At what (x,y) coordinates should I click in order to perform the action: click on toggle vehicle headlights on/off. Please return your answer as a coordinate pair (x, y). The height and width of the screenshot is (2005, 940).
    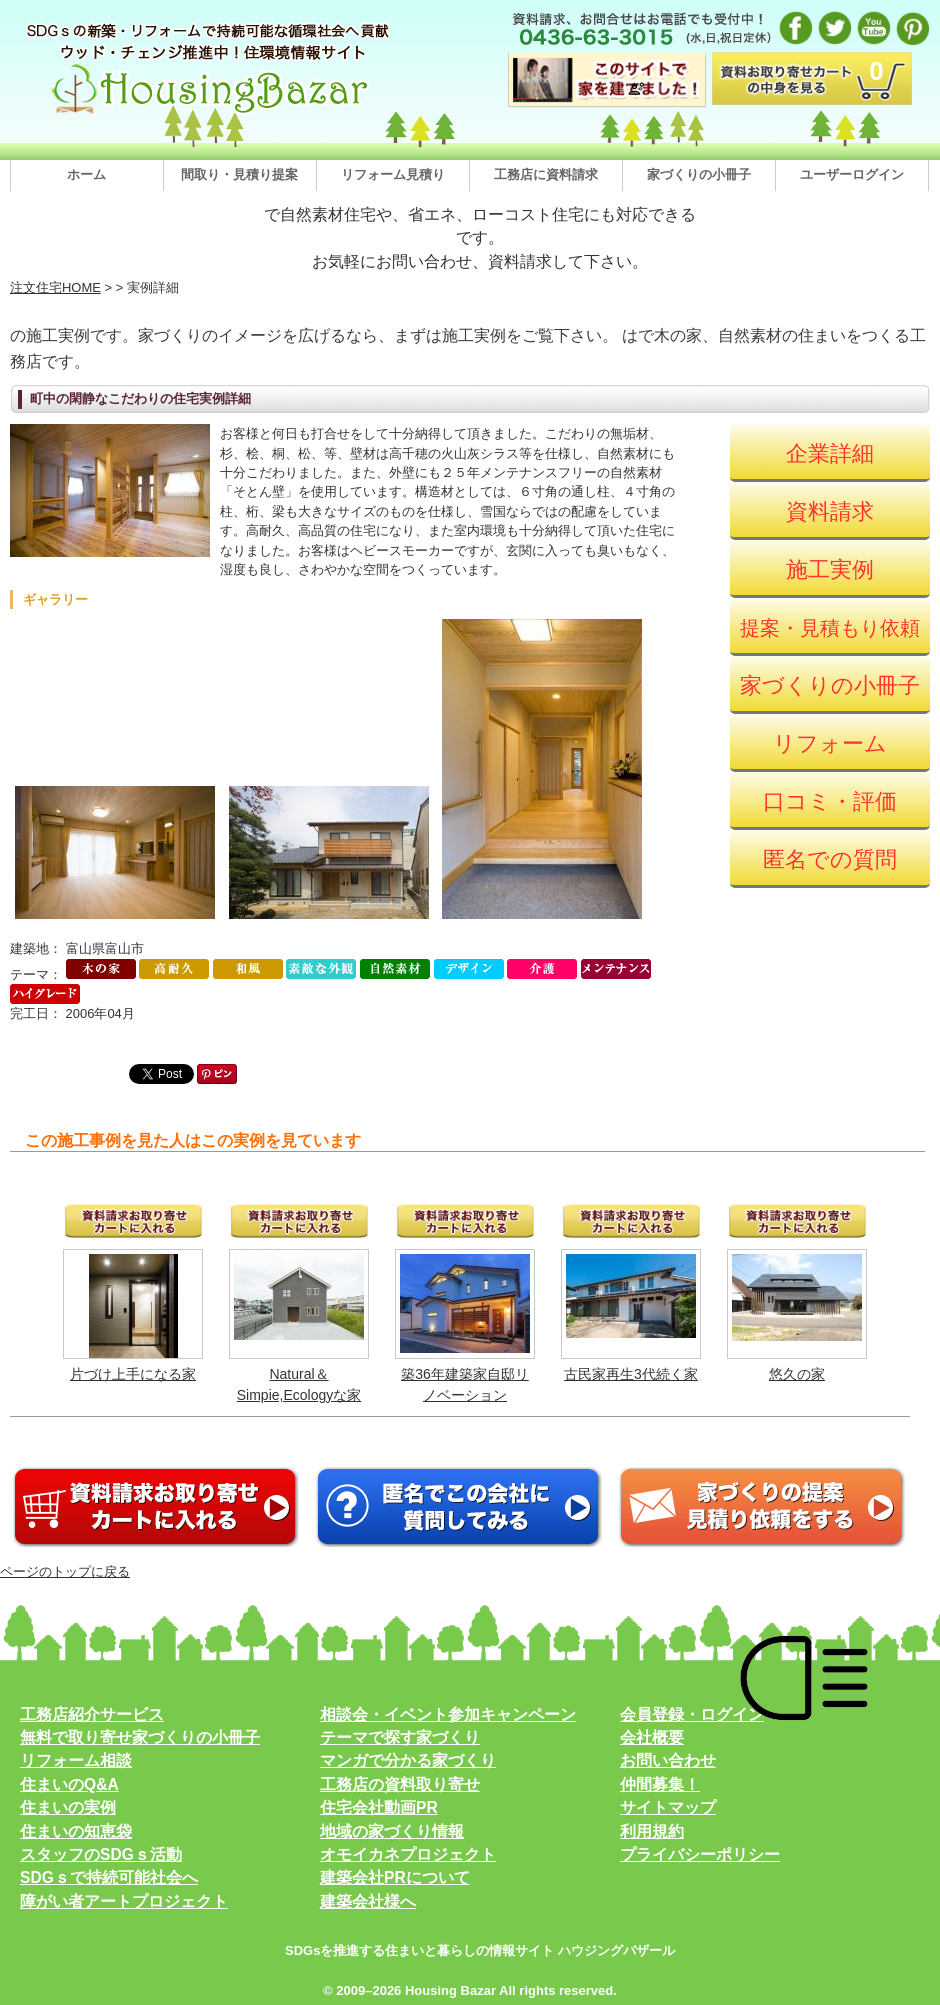
    Looking at the image, I should click on (804, 1678).